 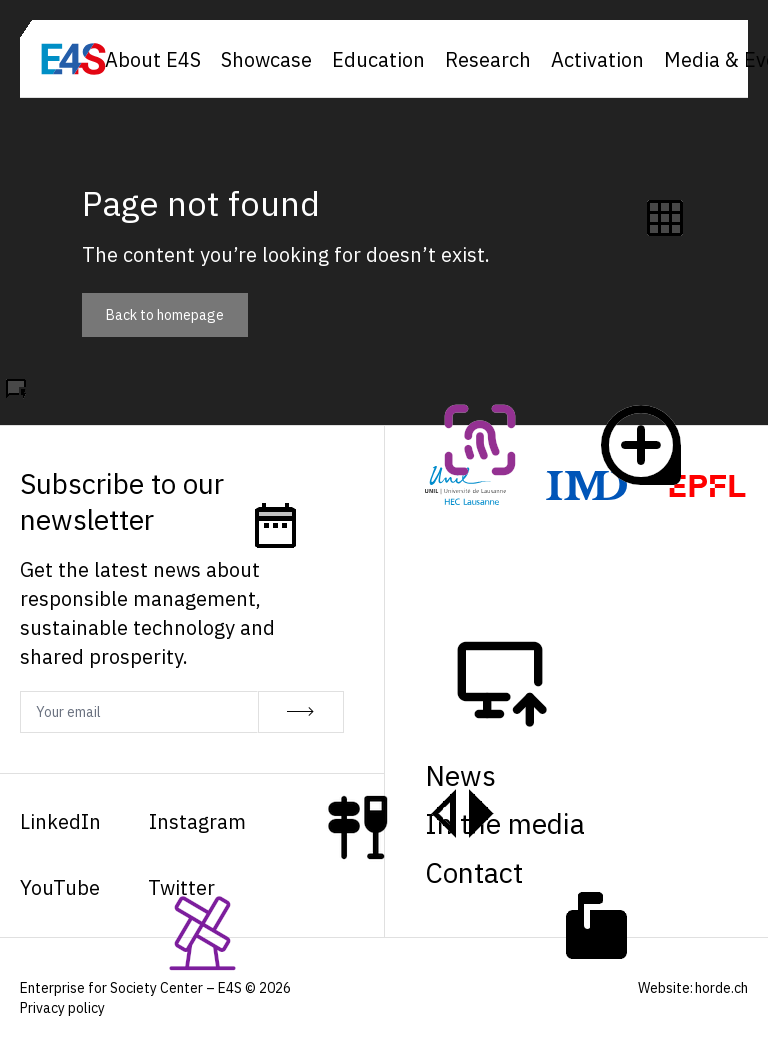 What do you see at coordinates (462, 813) in the screenshot?
I see `switch to the left panel or view` at bounding box center [462, 813].